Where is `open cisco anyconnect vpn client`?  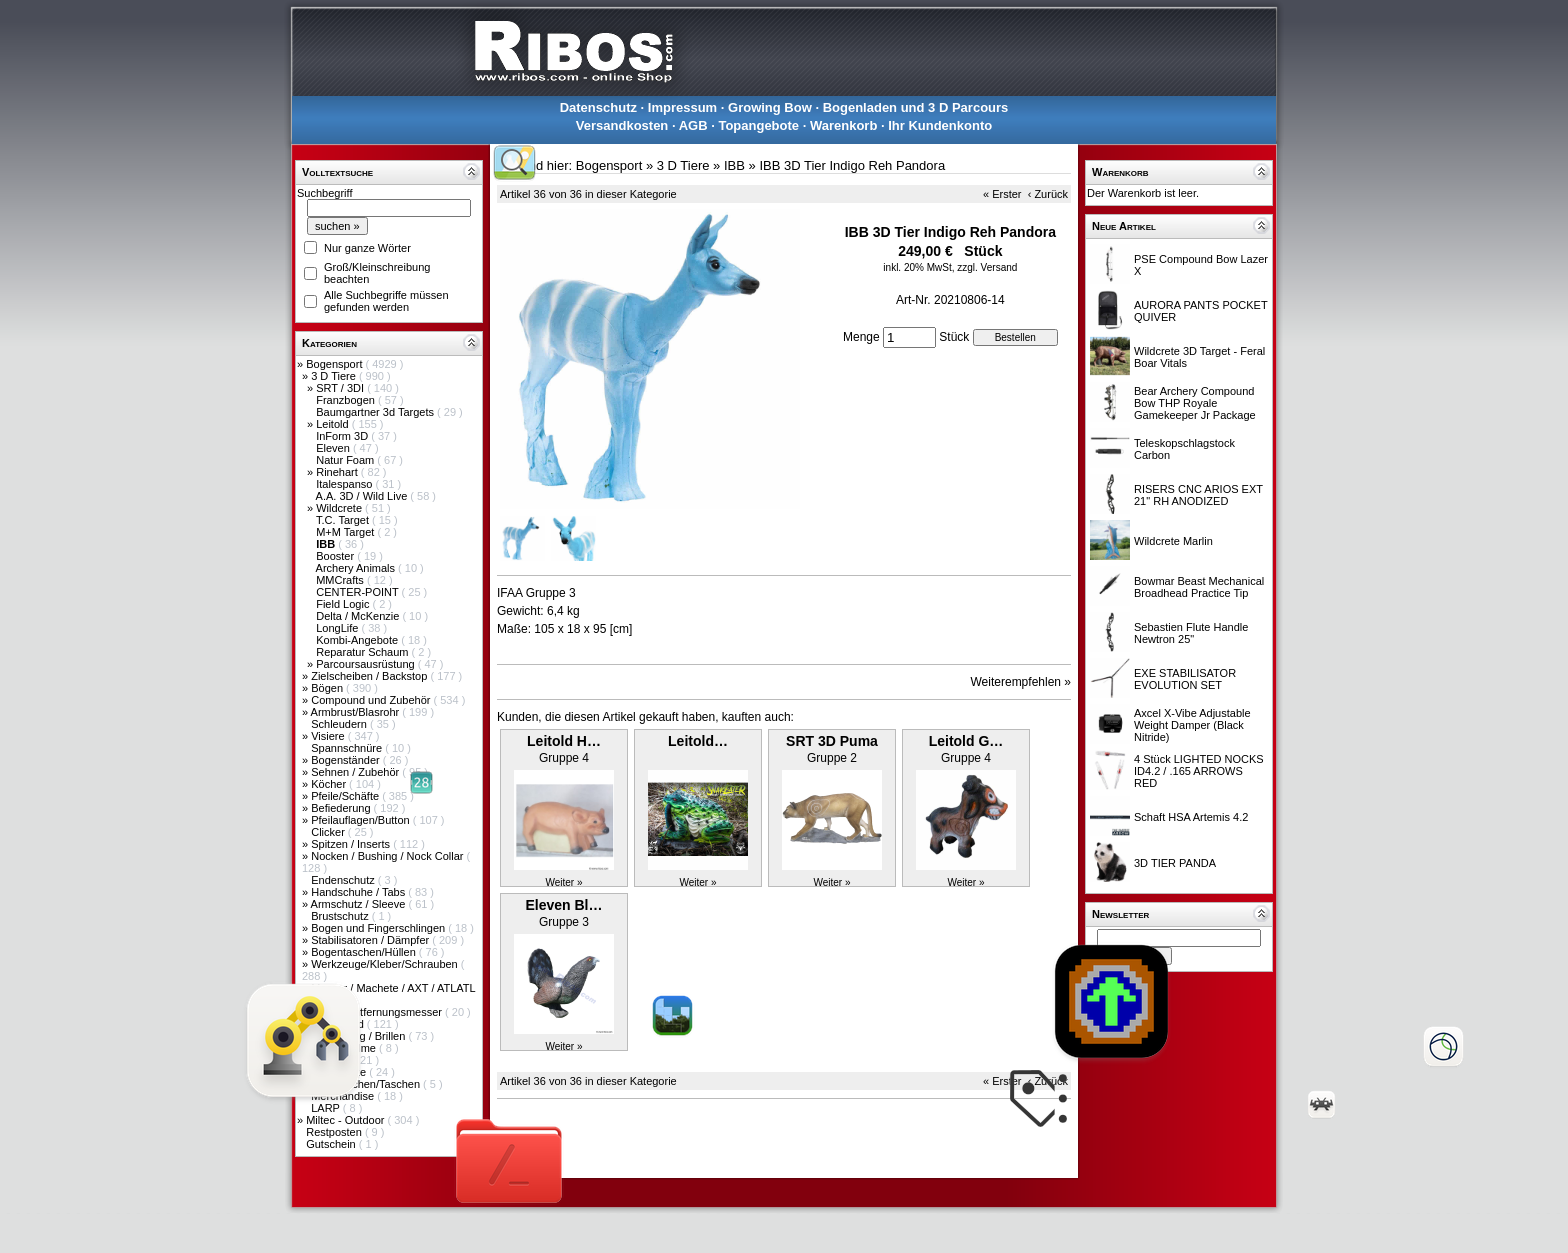
open cisco anyconnect vpn client is located at coordinates (1443, 1046).